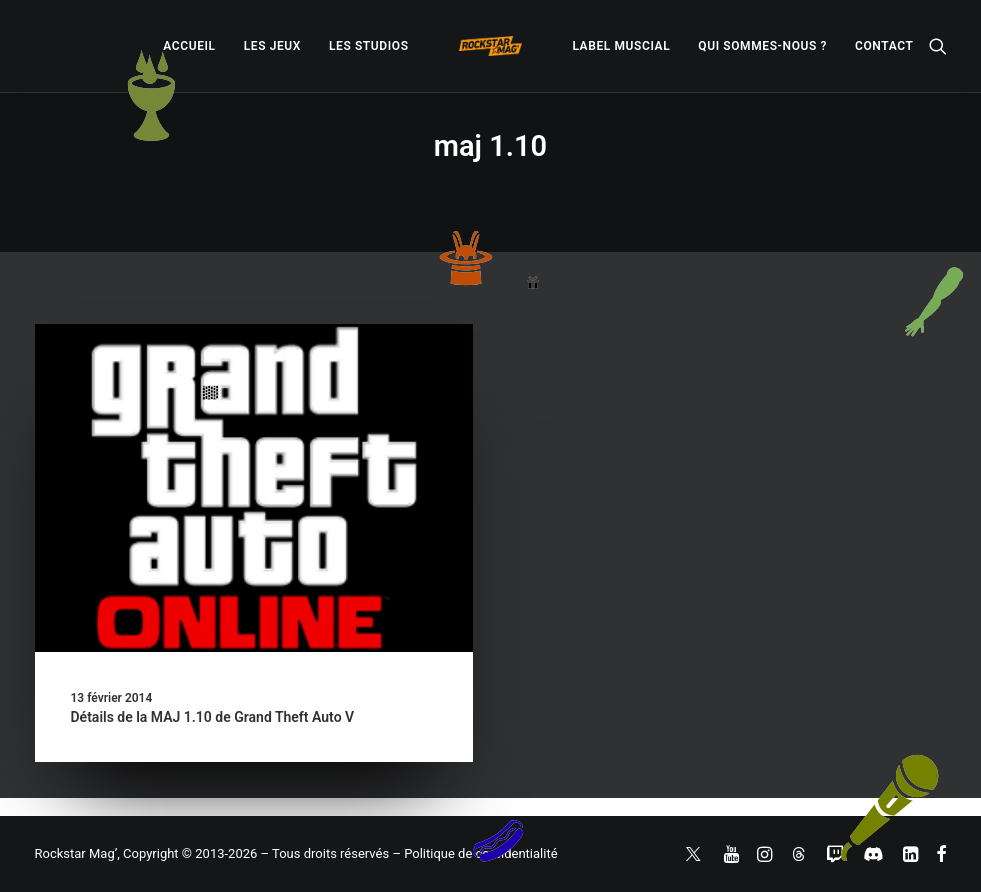 This screenshot has height=892, width=981. Describe the element at coordinates (151, 95) in the screenshot. I see `select a potion or elixir item` at that location.